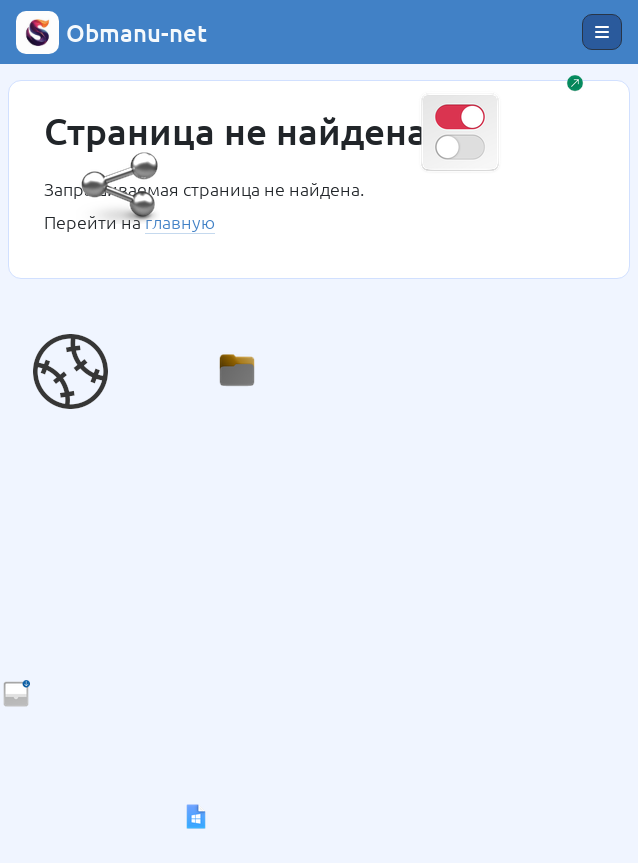 The height and width of the screenshot is (863, 638). Describe the element at coordinates (16, 694) in the screenshot. I see `access your email inbox` at that location.